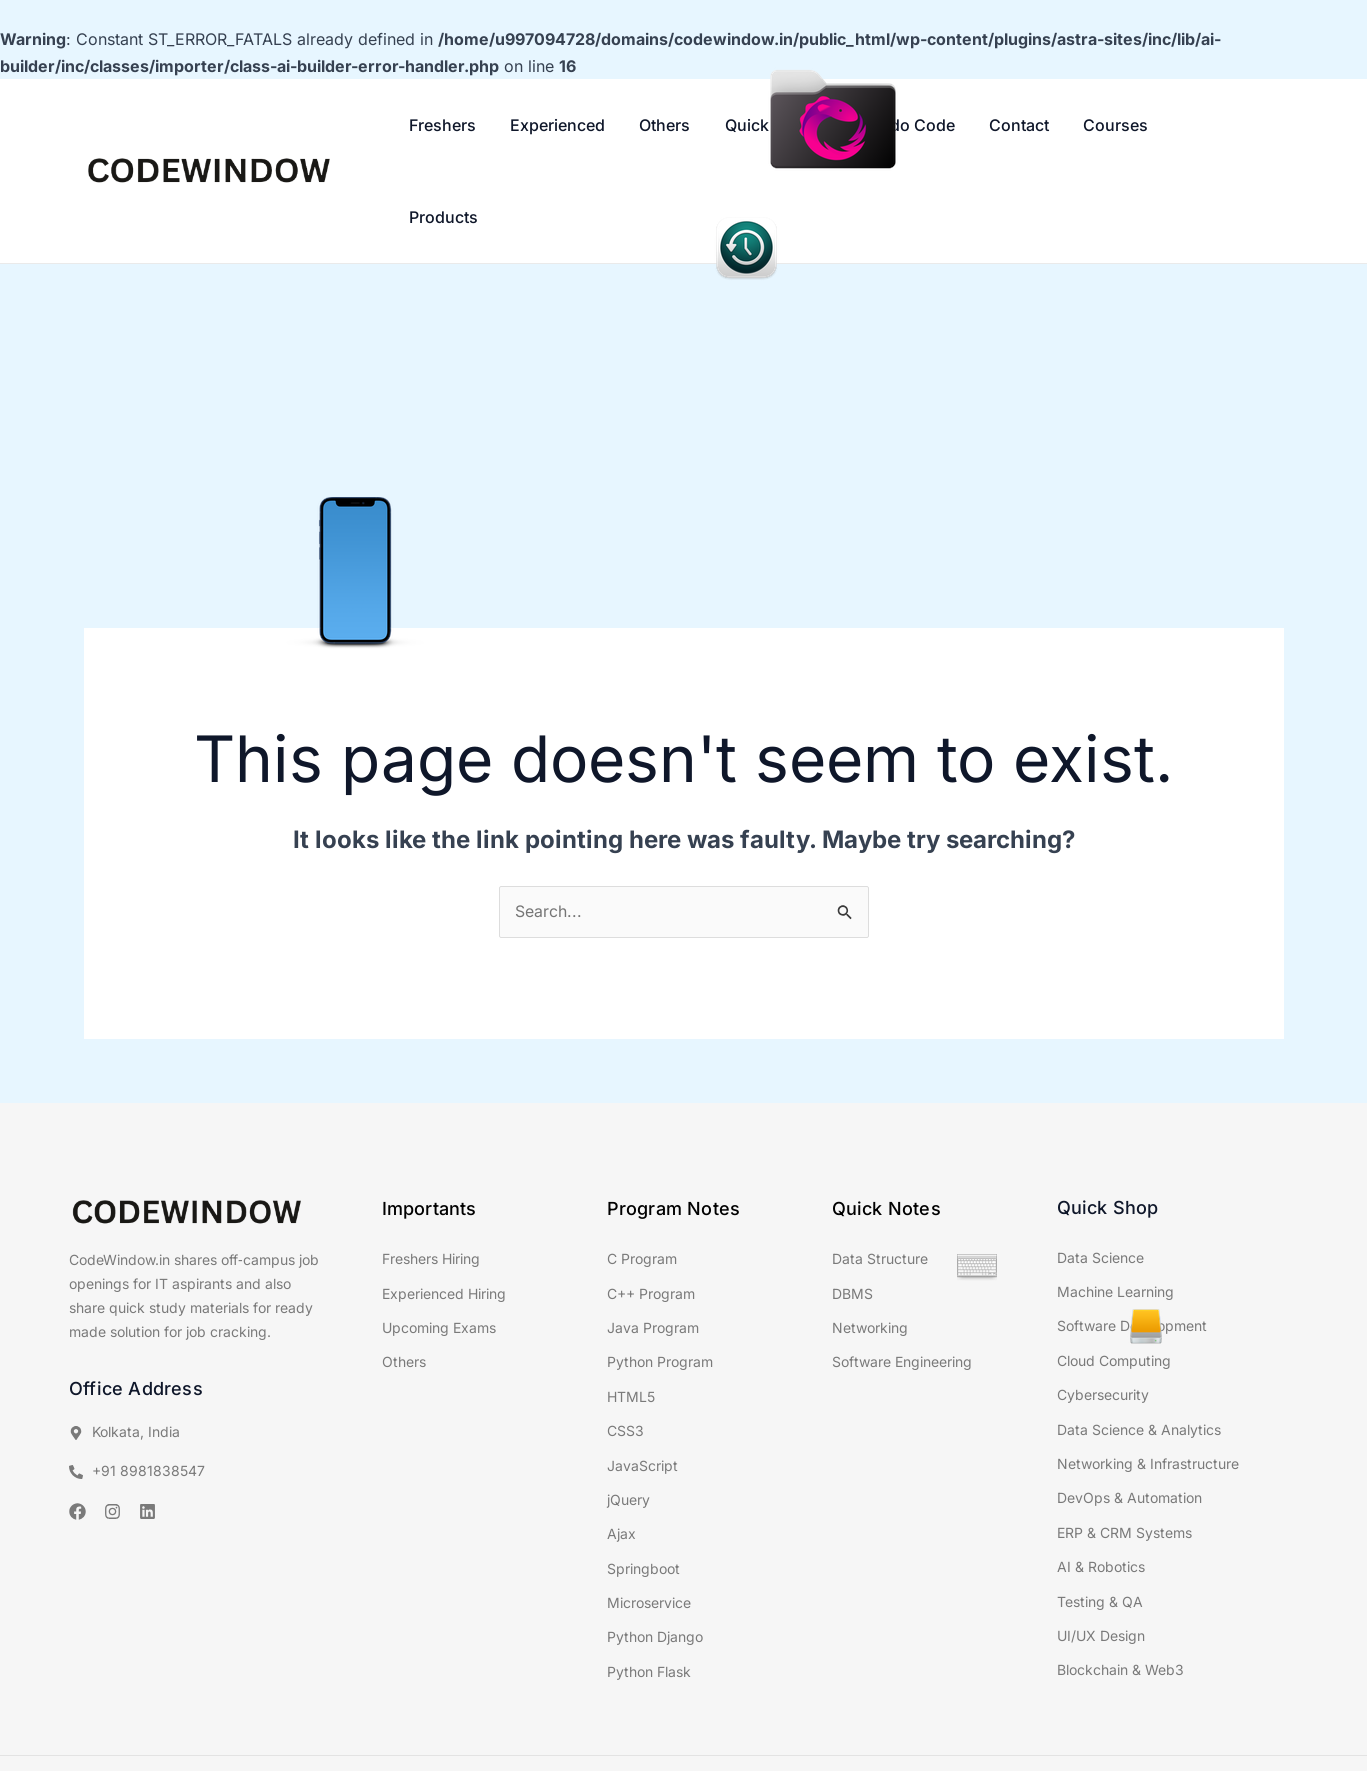 This screenshot has width=1367, height=1771. Describe the element at coordinates (746, 247) in the screenshot. I see `open Time Machine backup and restore utility` at that location.